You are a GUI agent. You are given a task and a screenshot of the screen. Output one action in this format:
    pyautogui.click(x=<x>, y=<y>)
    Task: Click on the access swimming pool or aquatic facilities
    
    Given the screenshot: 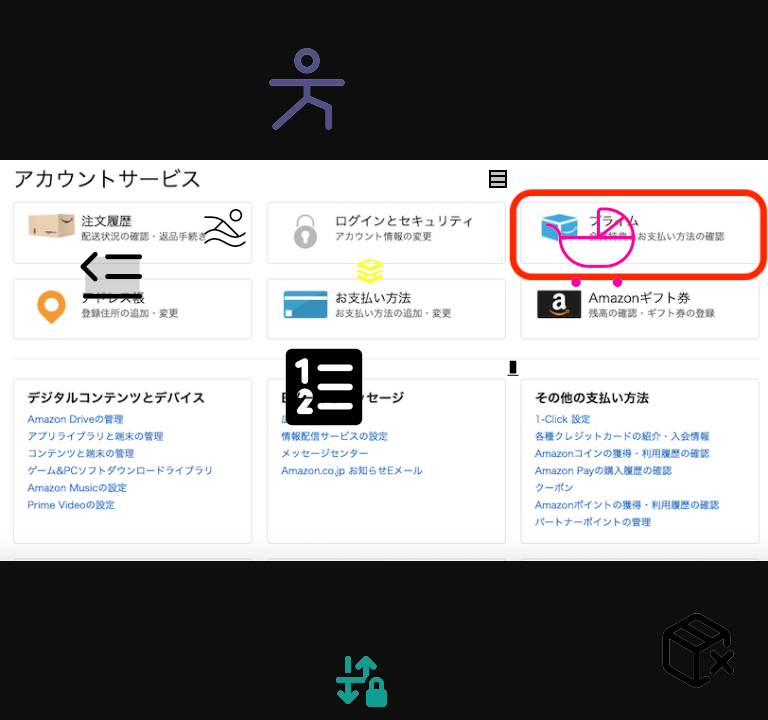 What is the action you would take?
    pyautogui.click(x=225, y=228)
    